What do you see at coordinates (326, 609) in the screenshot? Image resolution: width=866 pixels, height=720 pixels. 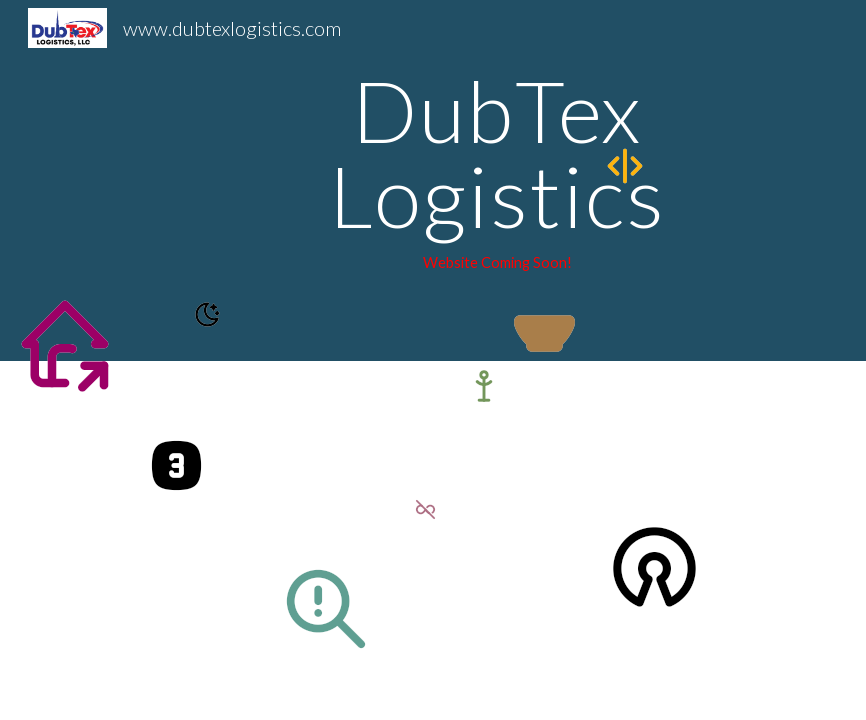 I see `search error or warning` at bounding box center [326, 609].